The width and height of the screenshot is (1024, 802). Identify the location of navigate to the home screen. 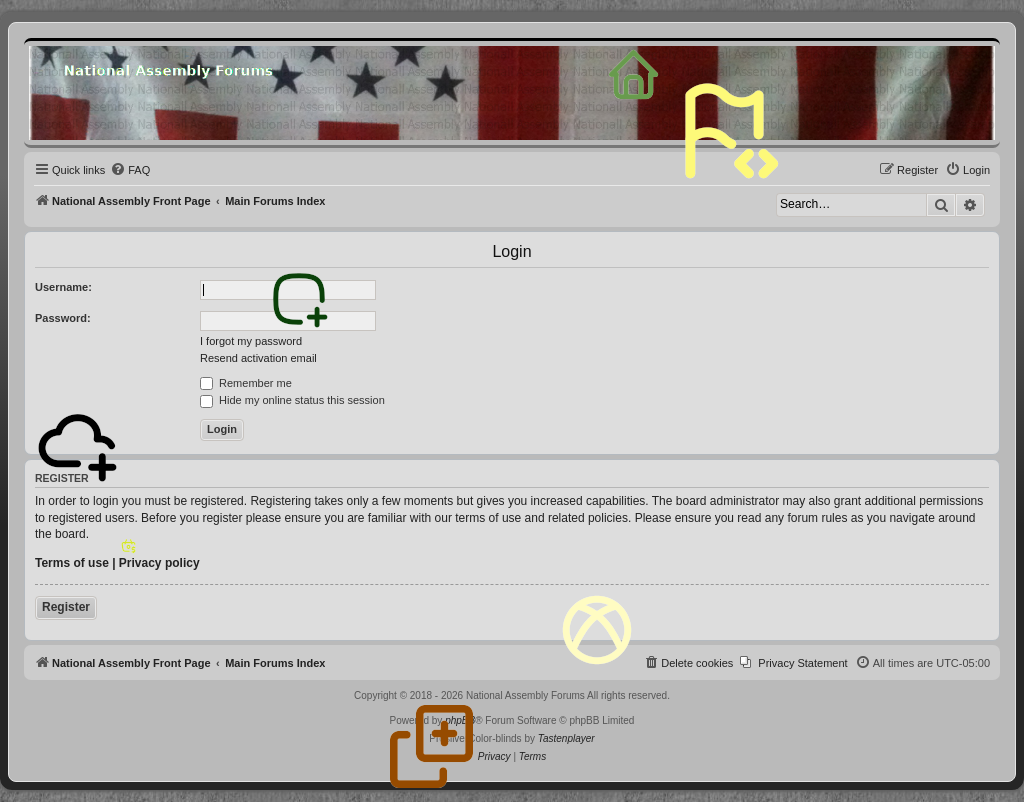
(633, 74).